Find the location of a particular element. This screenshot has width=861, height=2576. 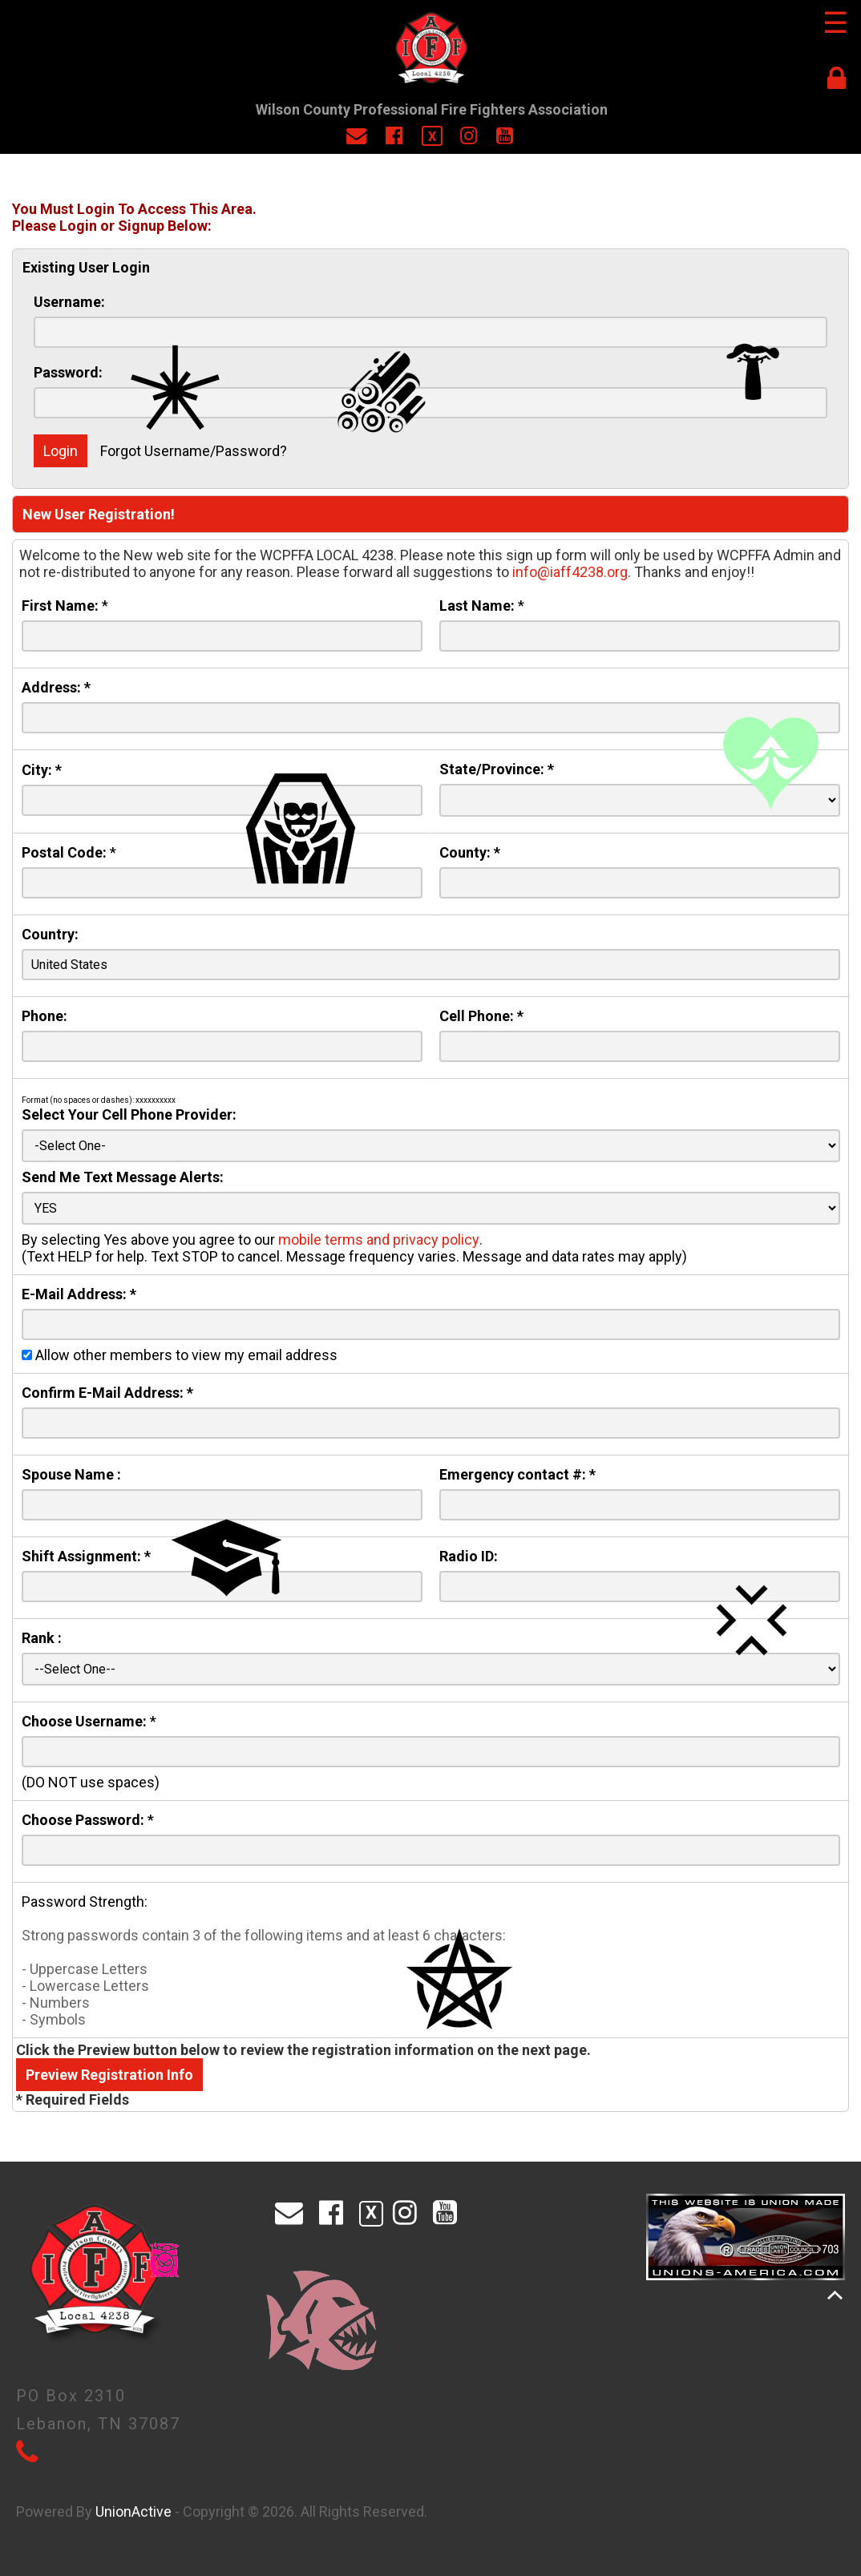

wood resource inventory in a crafting game is located at coordinates (381, 390).